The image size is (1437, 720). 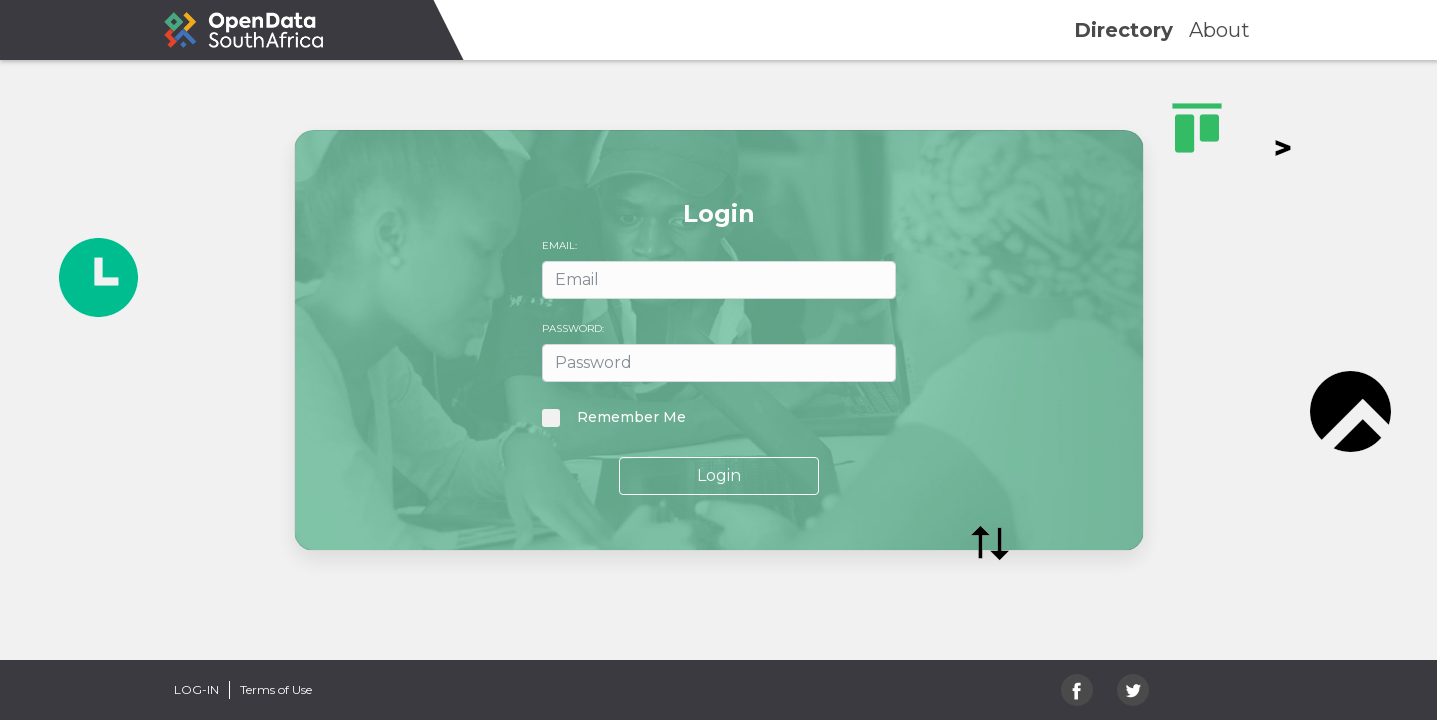 What do you see at coordinates (1350, 411) in the screenshot?
I see `Rocky Linux logo` at bounding box center [1350, 411].